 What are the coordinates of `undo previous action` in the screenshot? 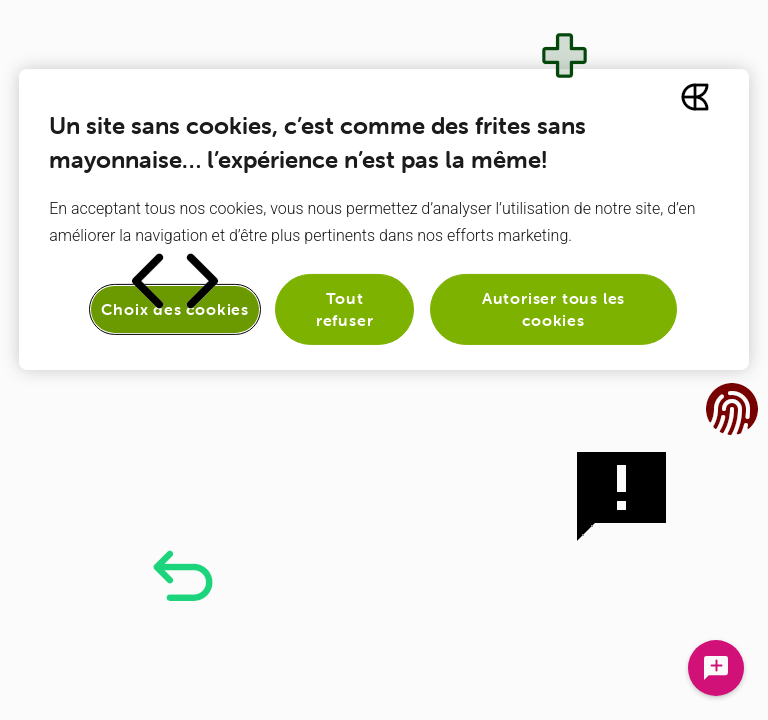 It's located at (183, 578).